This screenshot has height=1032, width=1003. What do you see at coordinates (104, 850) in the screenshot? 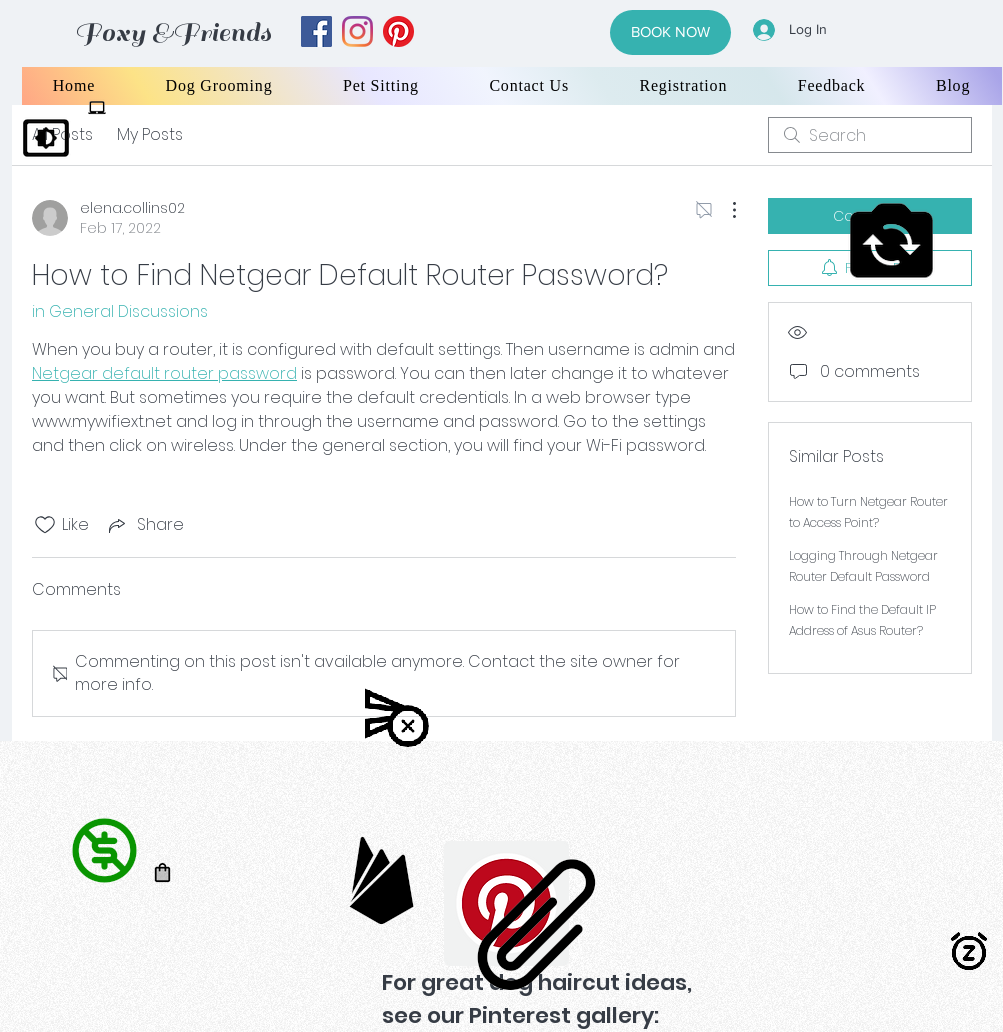
I see `indicates non-commercial use license` at bounding box center [104, 850].